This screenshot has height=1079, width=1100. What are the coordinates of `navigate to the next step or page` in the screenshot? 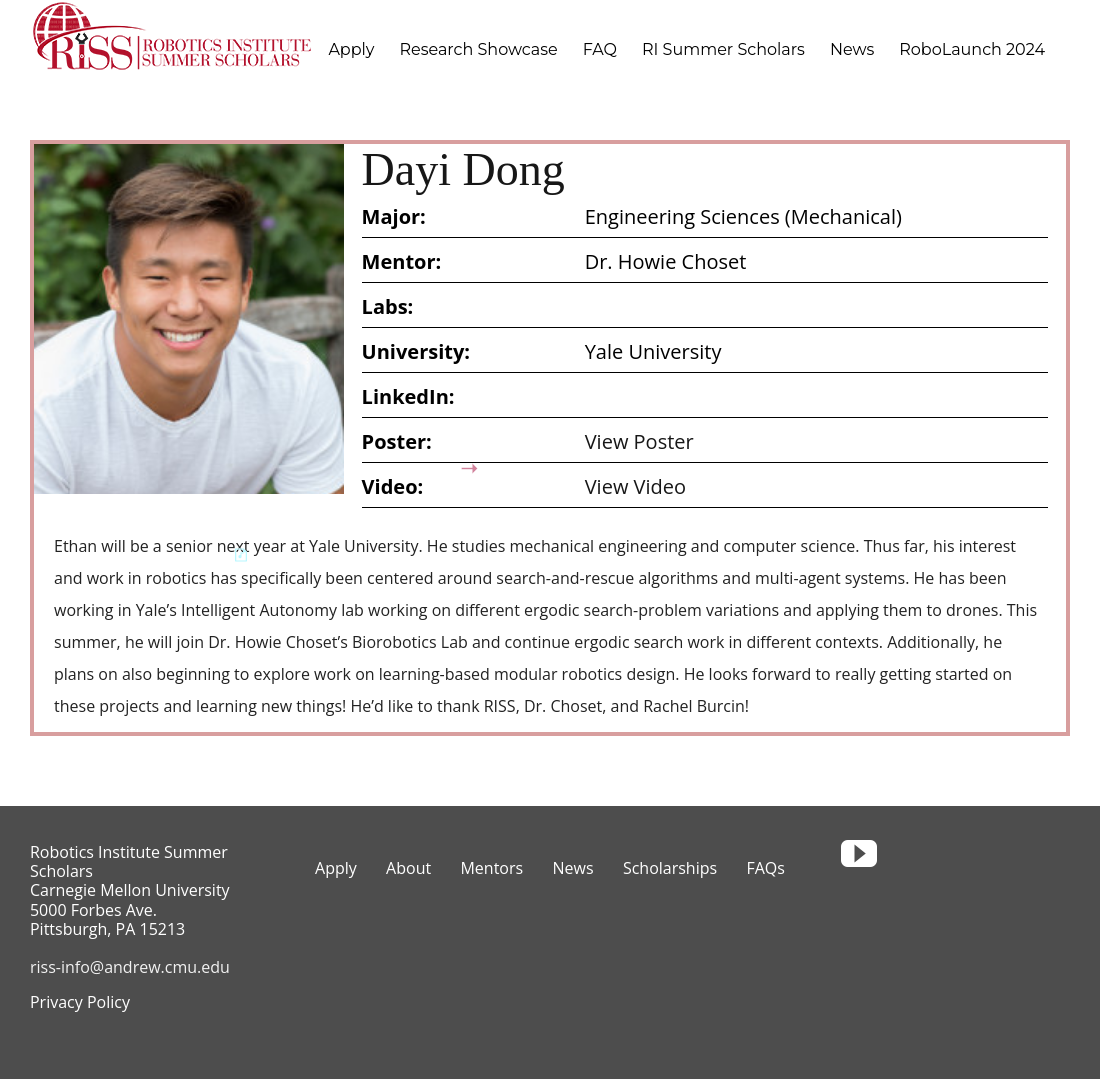 It's located at (469, 468).